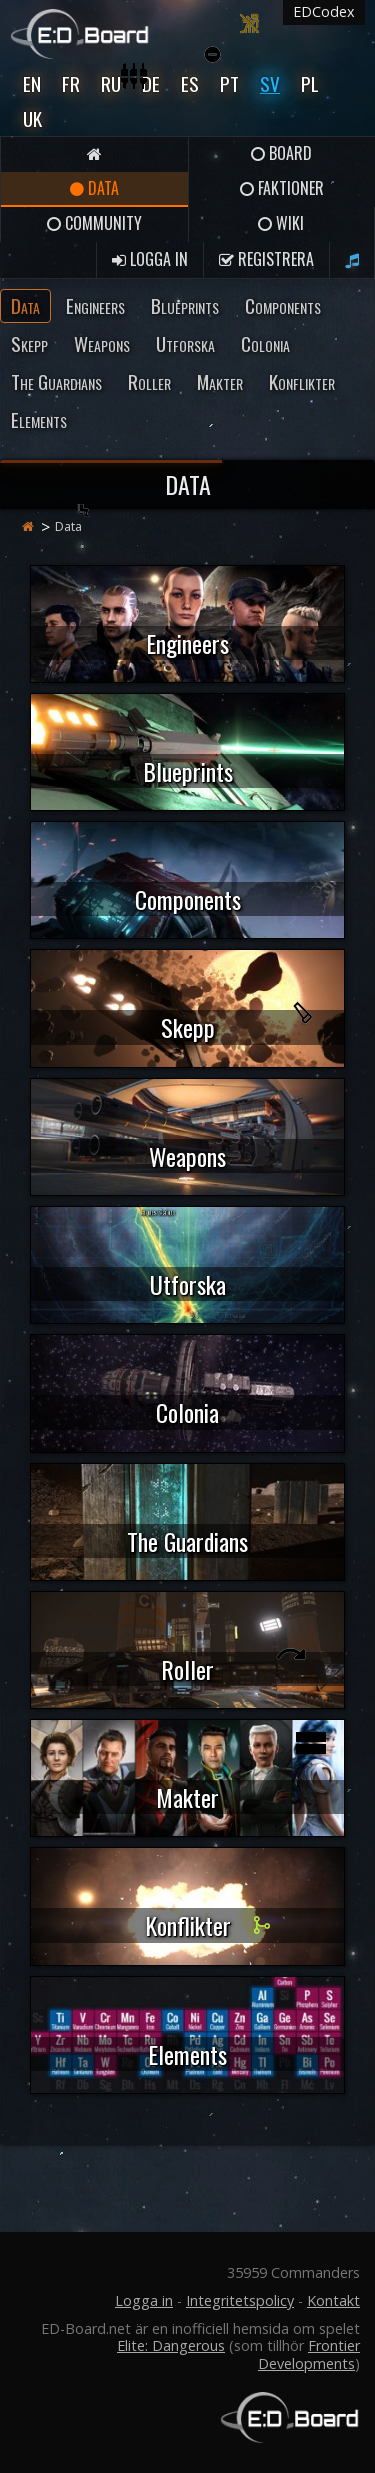  I want to click on merge a branch into the main codebase, so click(262, 1925).